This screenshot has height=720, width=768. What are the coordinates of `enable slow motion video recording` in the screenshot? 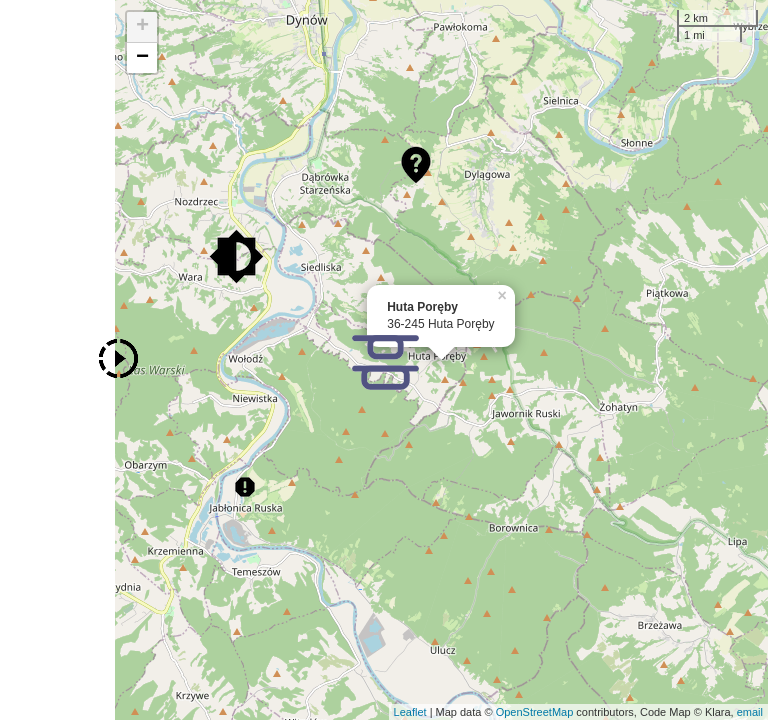 It's located at (118, 358).